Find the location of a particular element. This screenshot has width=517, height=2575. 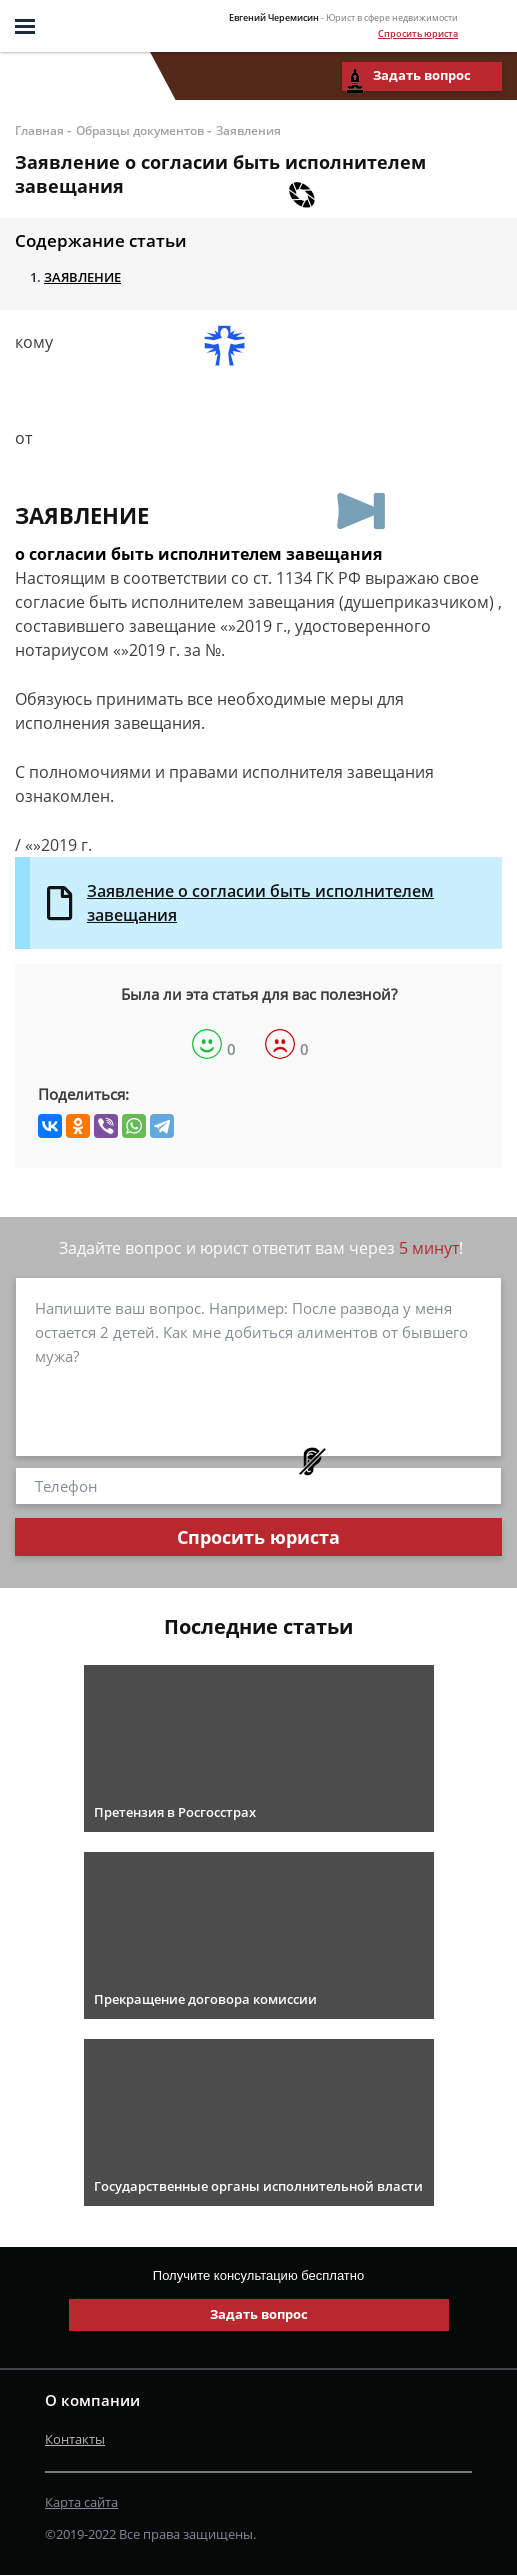

select the bishop piece in a chess game is located at coordinates (355, 81).